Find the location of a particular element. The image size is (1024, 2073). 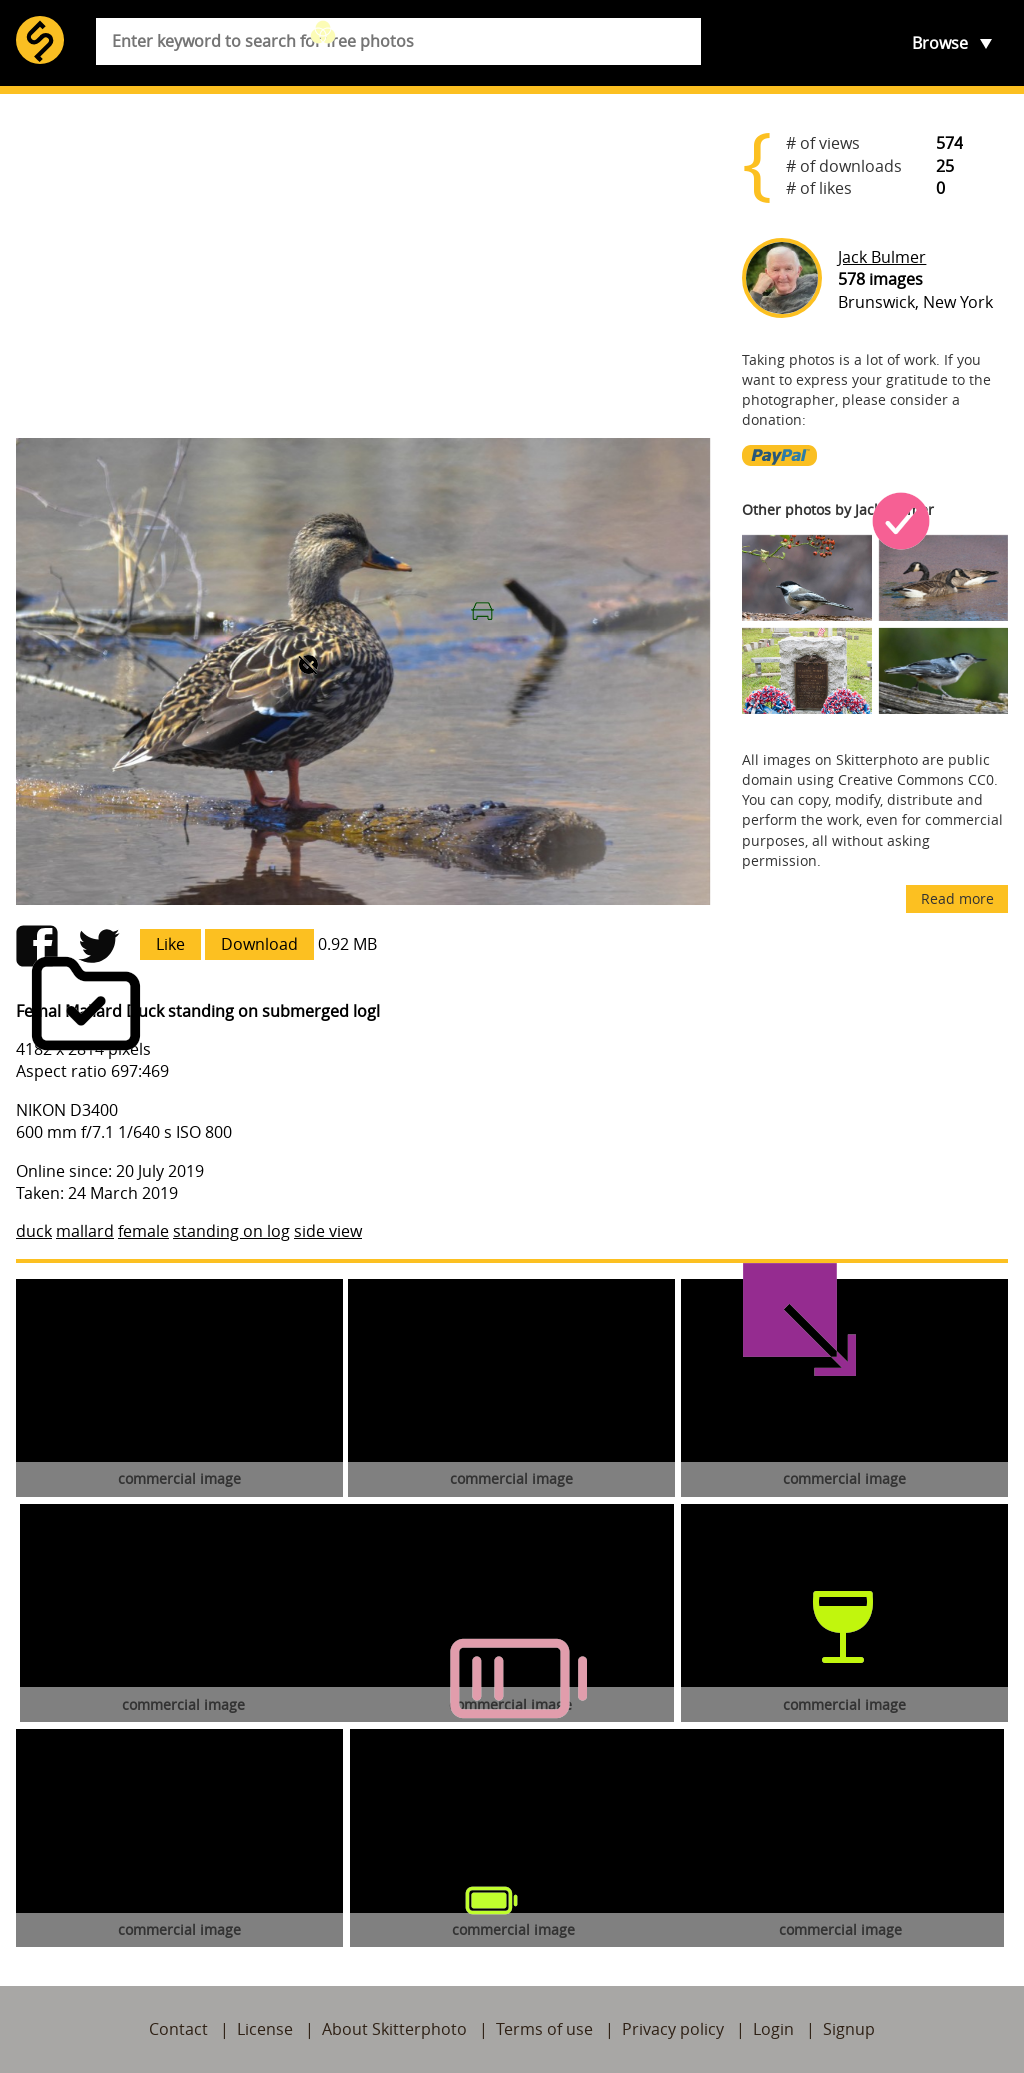

indicates unpublished or draft content is located at coordinates (308, 664).